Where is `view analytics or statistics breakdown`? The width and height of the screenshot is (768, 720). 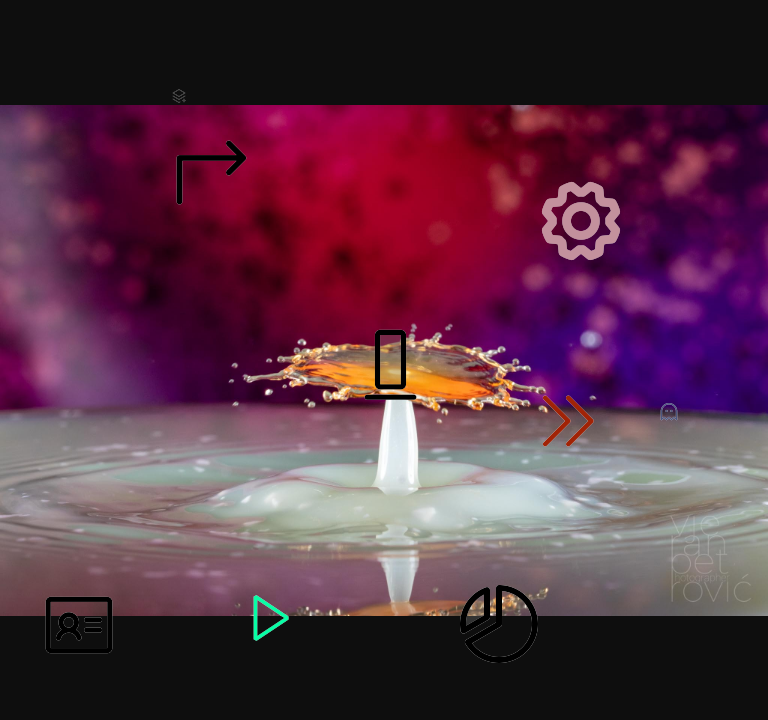 view analytics or statistics breakdown is located at coordinates (499, 624).